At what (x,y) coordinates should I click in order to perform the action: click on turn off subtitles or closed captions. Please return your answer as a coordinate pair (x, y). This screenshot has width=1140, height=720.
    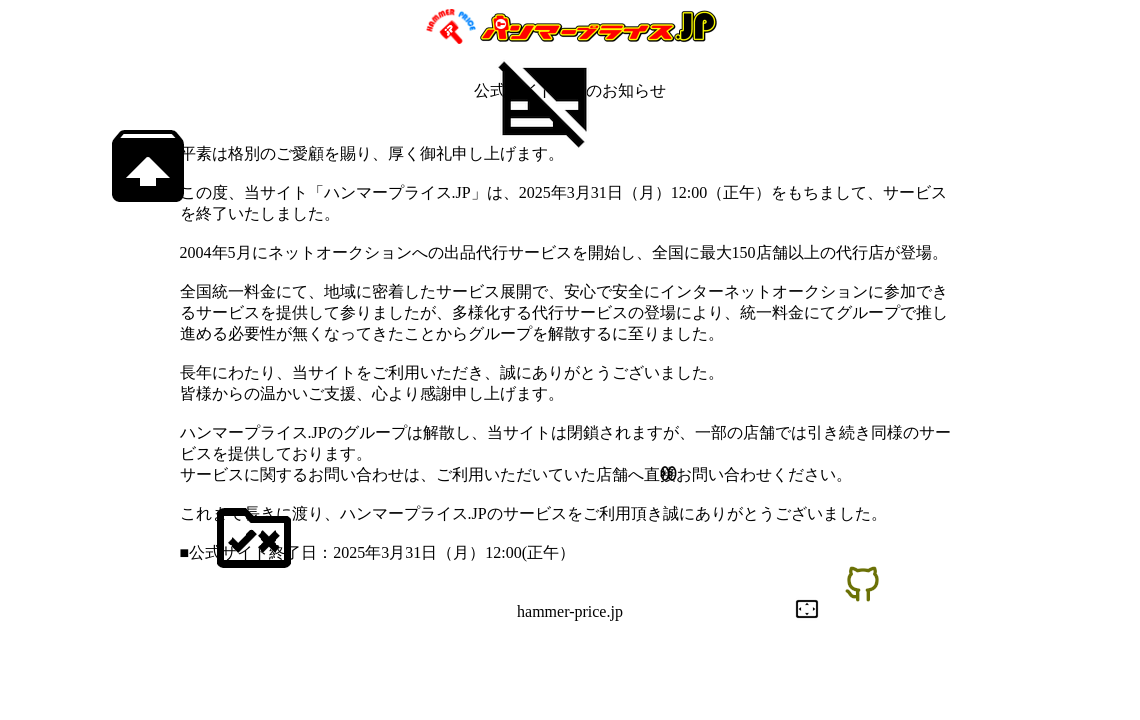
    Looking at the image, I should click on (544, 101).